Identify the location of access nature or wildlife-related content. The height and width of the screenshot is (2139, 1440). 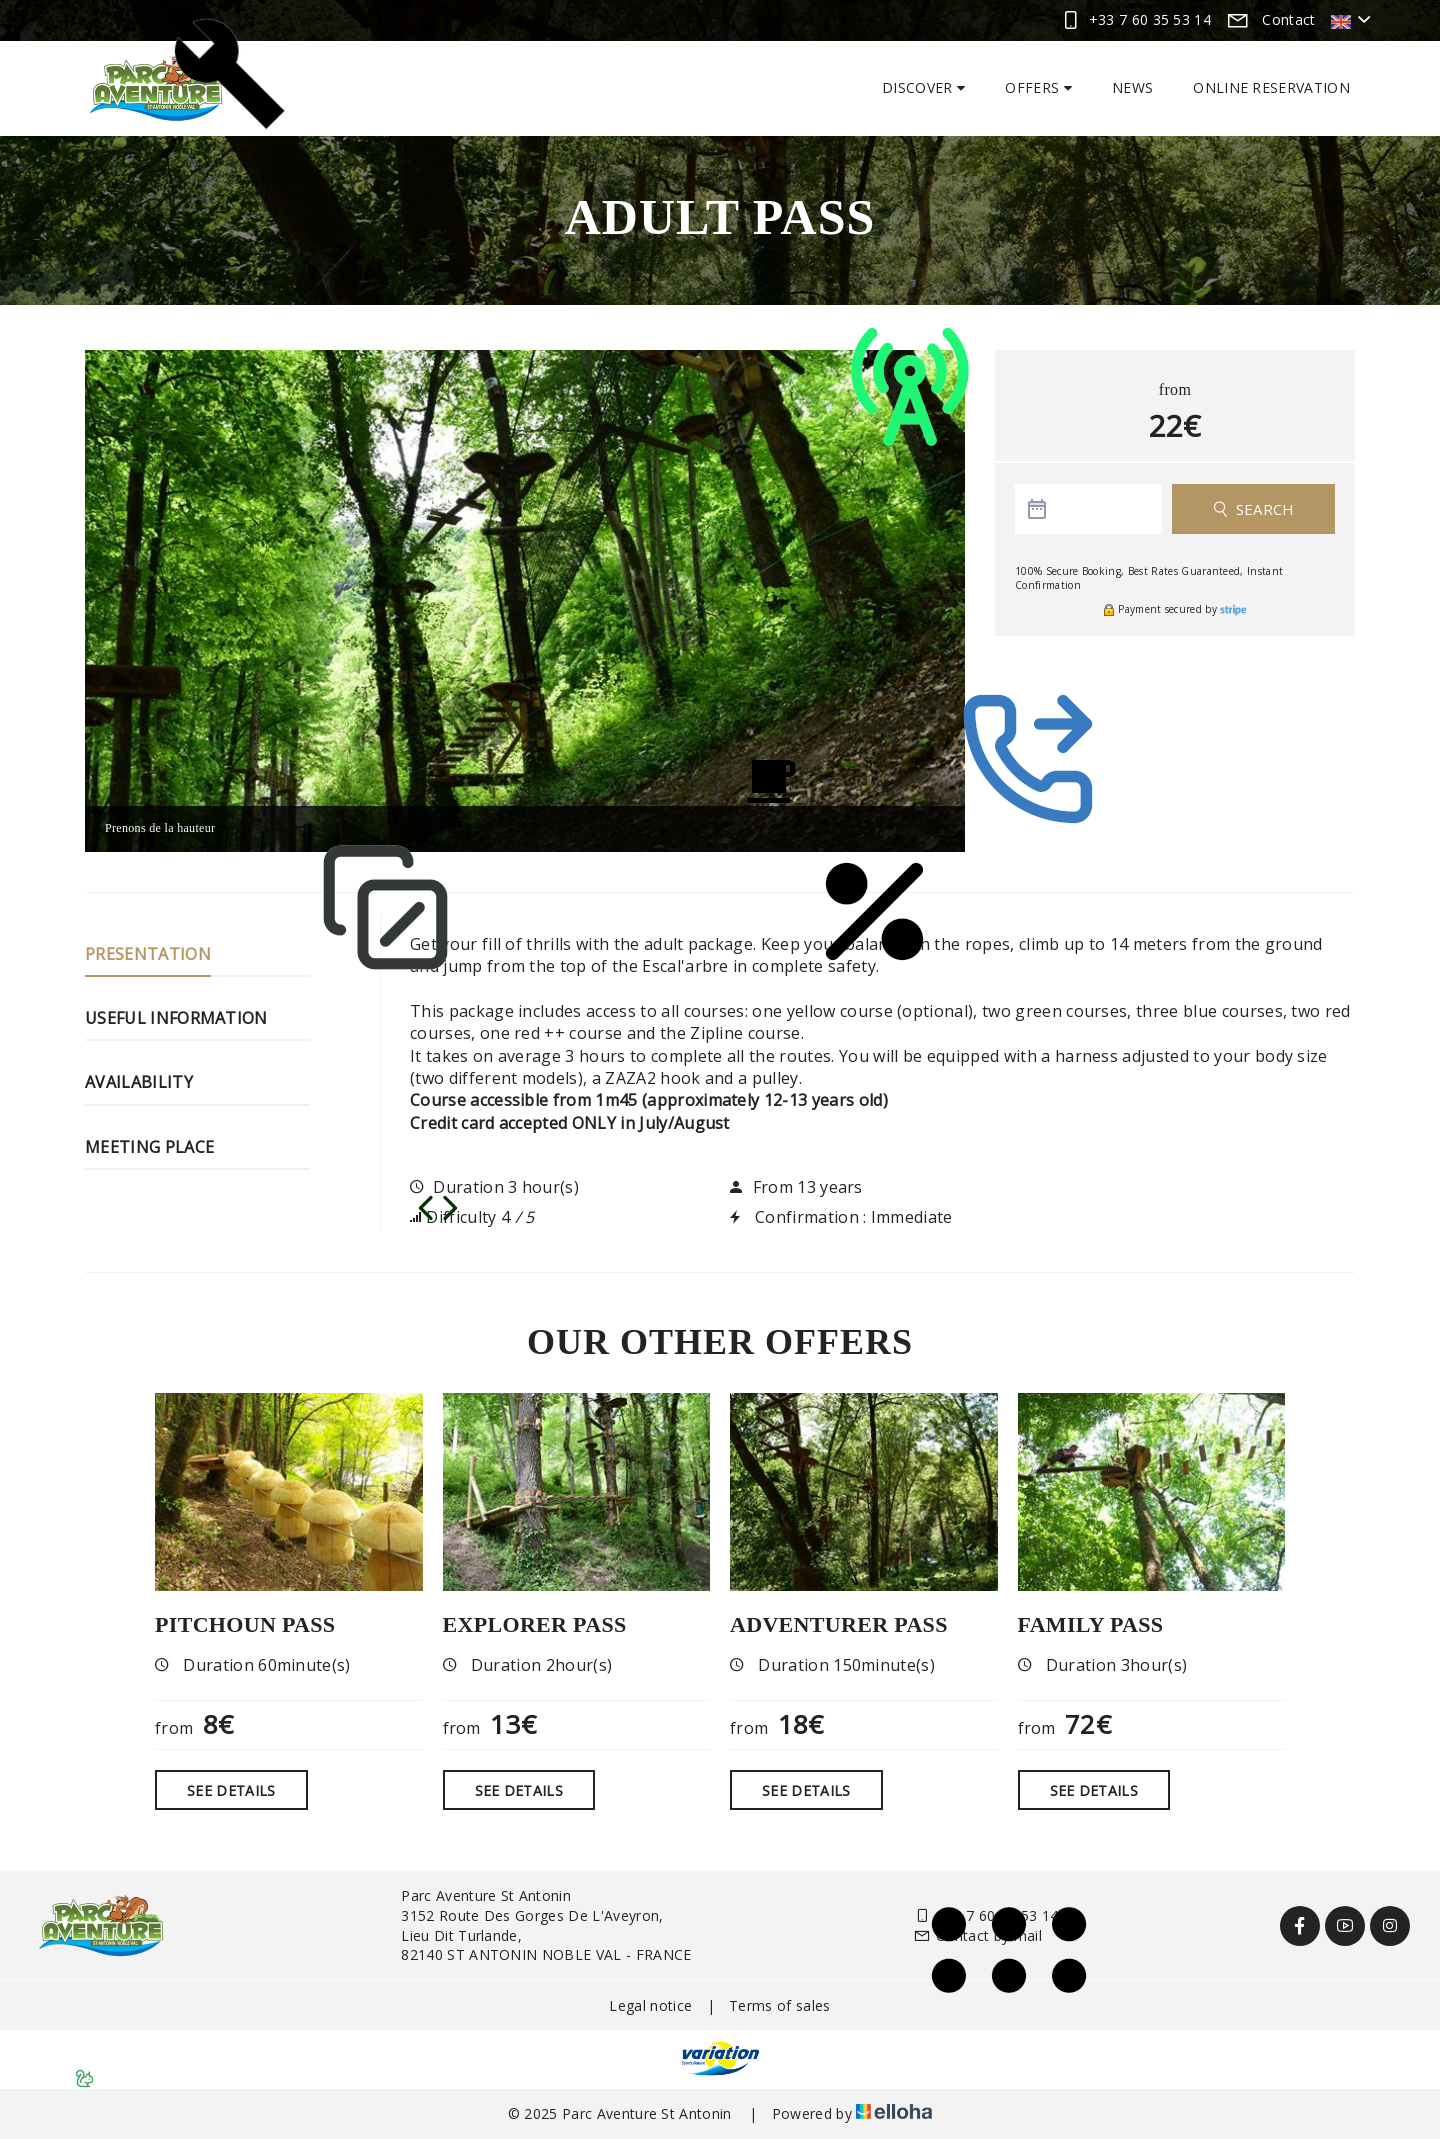
(84, 2078).